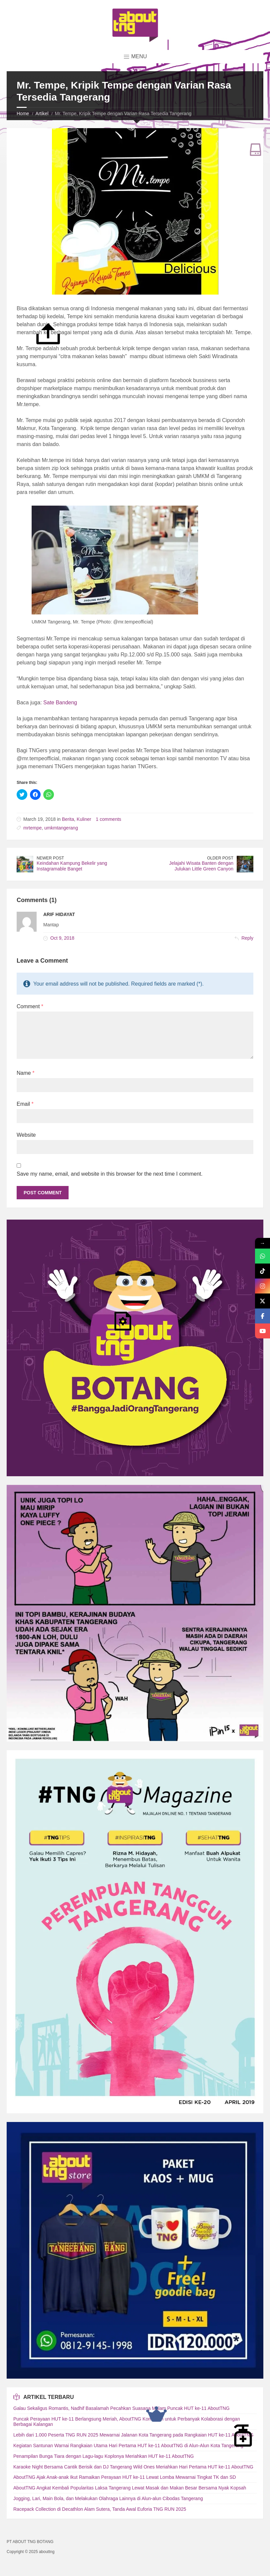  What do you see at coordinates (156, 2415) in the screenshot?
I see `web awesome brand logo` at bounding box center [156, 2415].